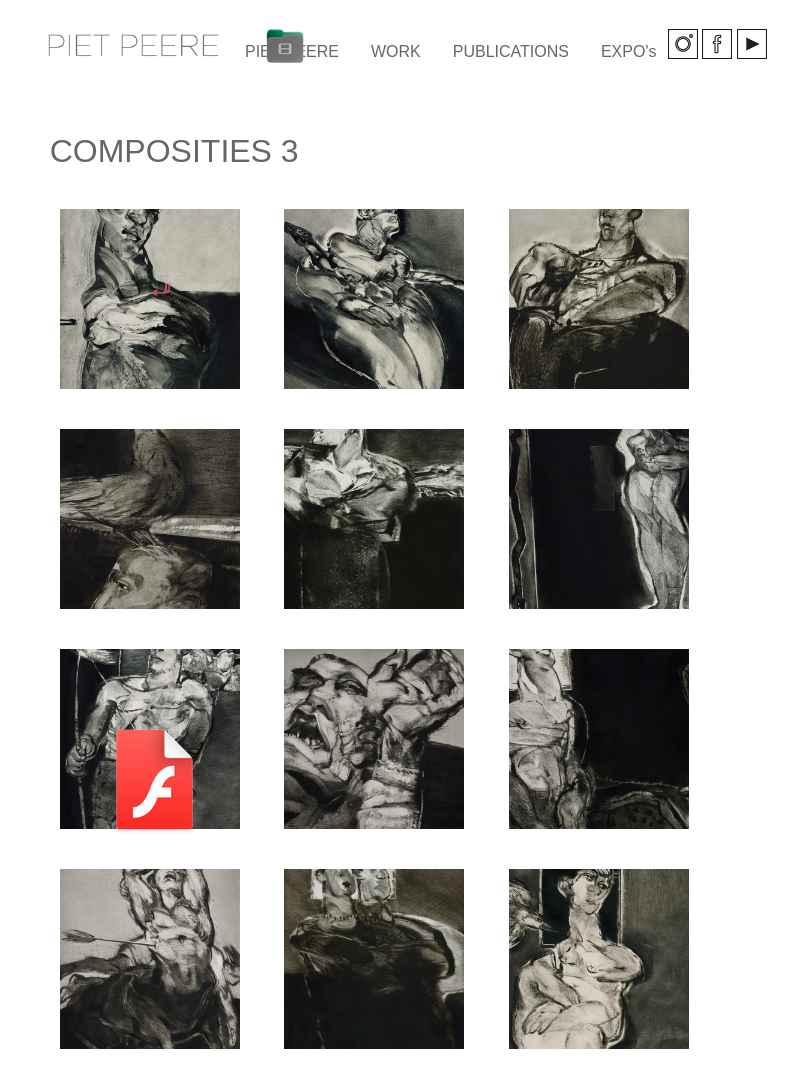 The image size is (794, 1069). I want to click on flash video file type indicator, so click(154, 781).